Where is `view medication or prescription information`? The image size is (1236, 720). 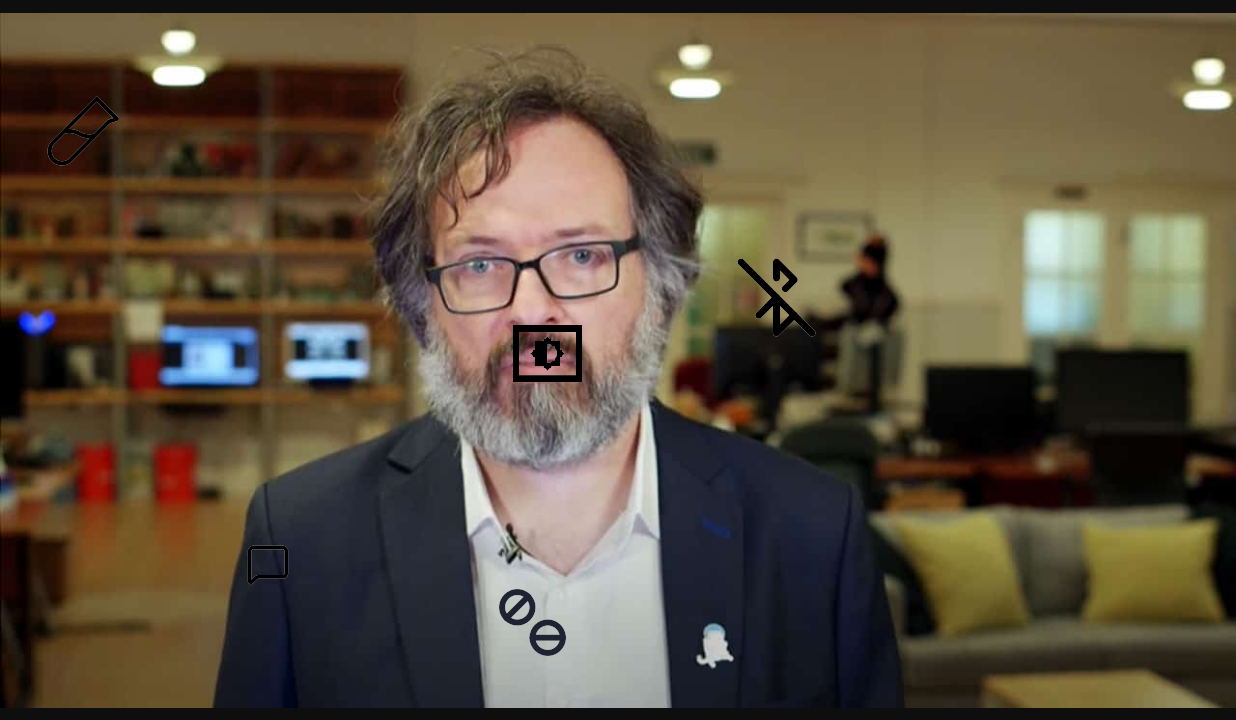 view medication or prescription information is located at coordinates (532, 622).